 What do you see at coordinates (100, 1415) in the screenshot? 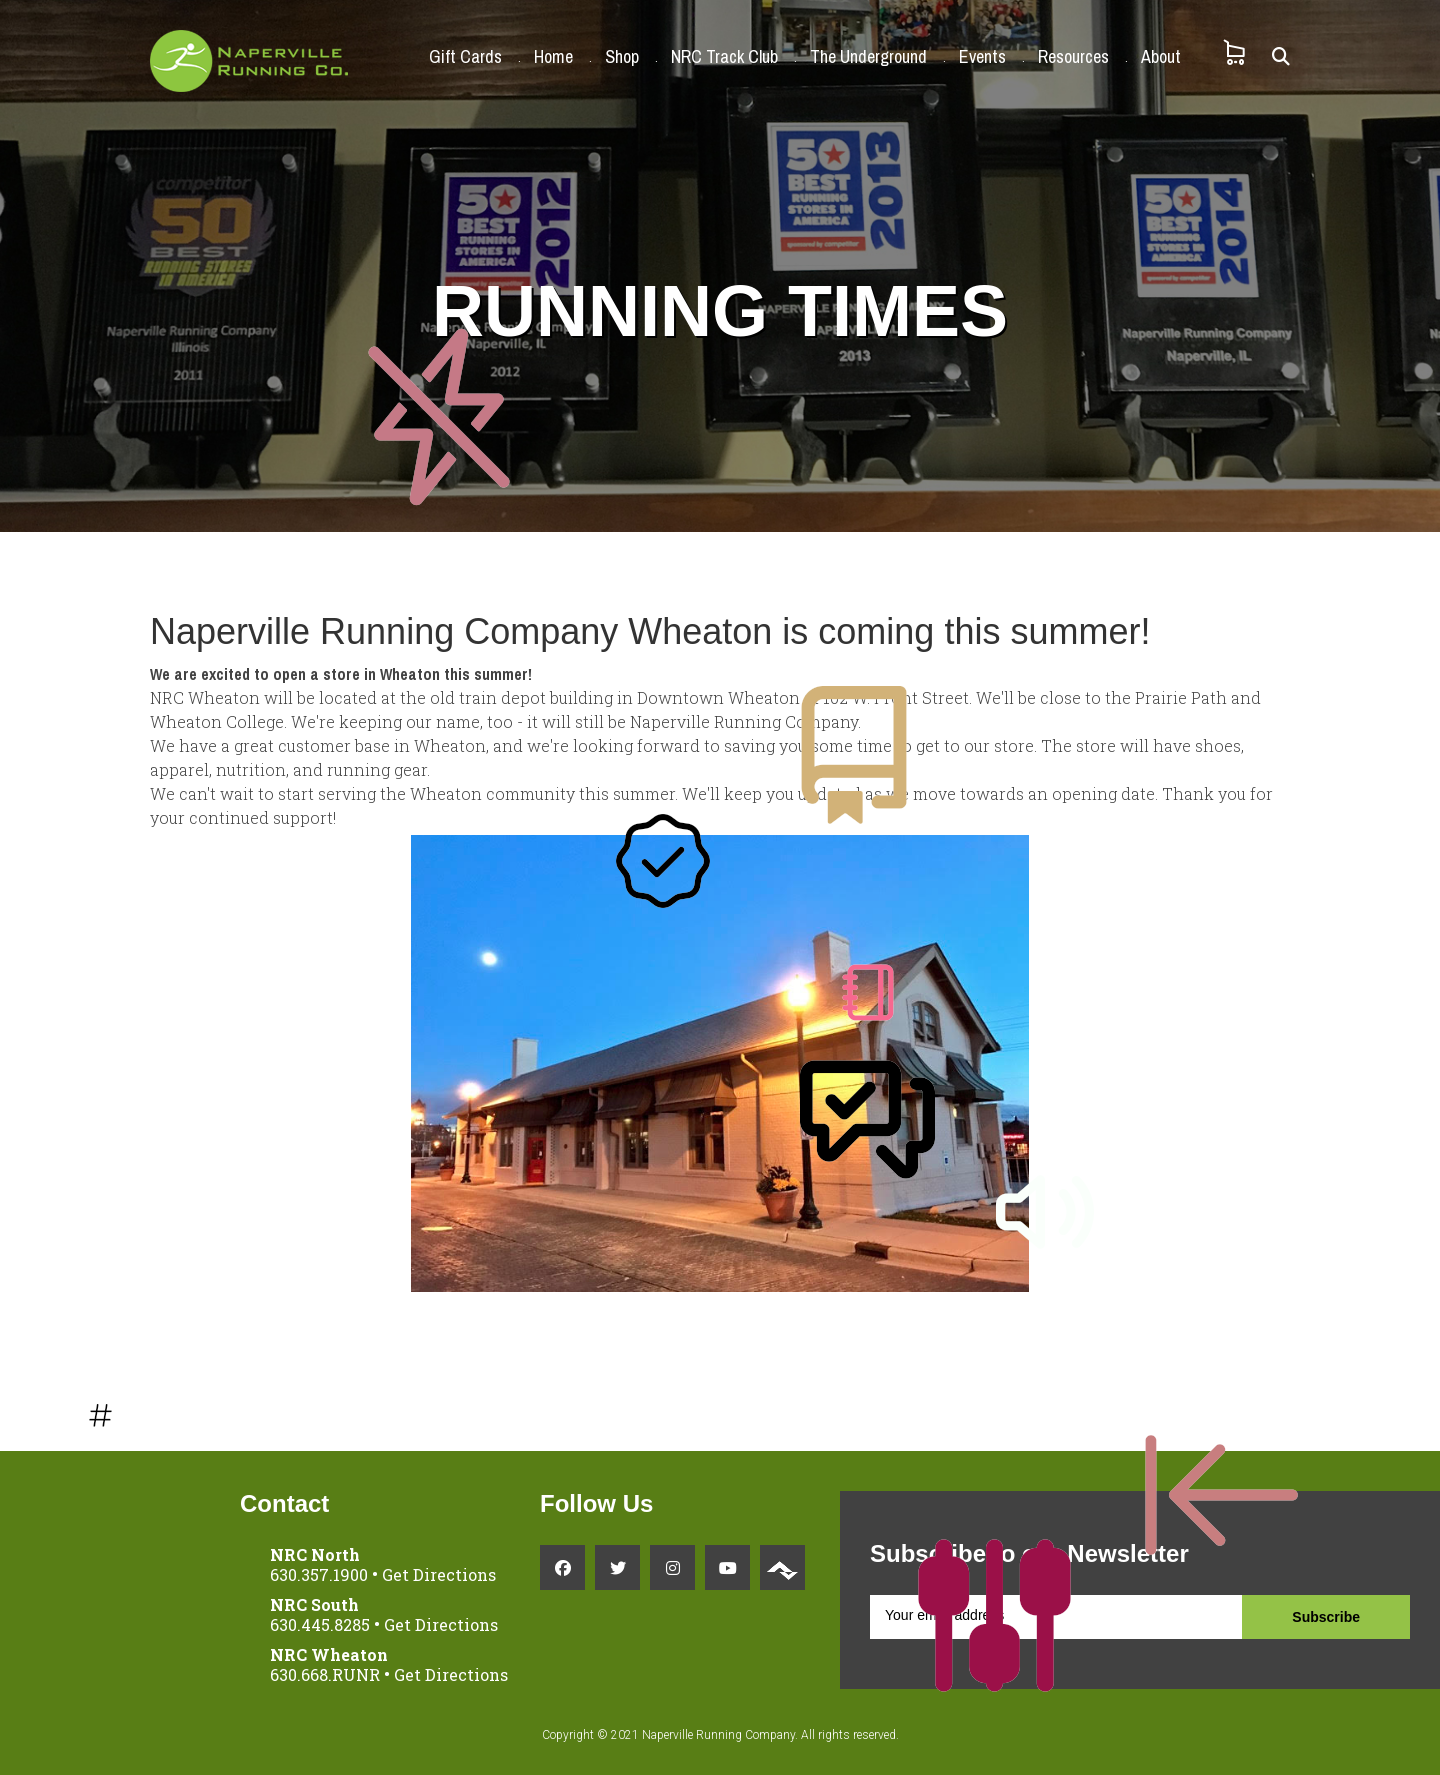
I see `view or browse hashtags` at bounding box center [100, 1415].